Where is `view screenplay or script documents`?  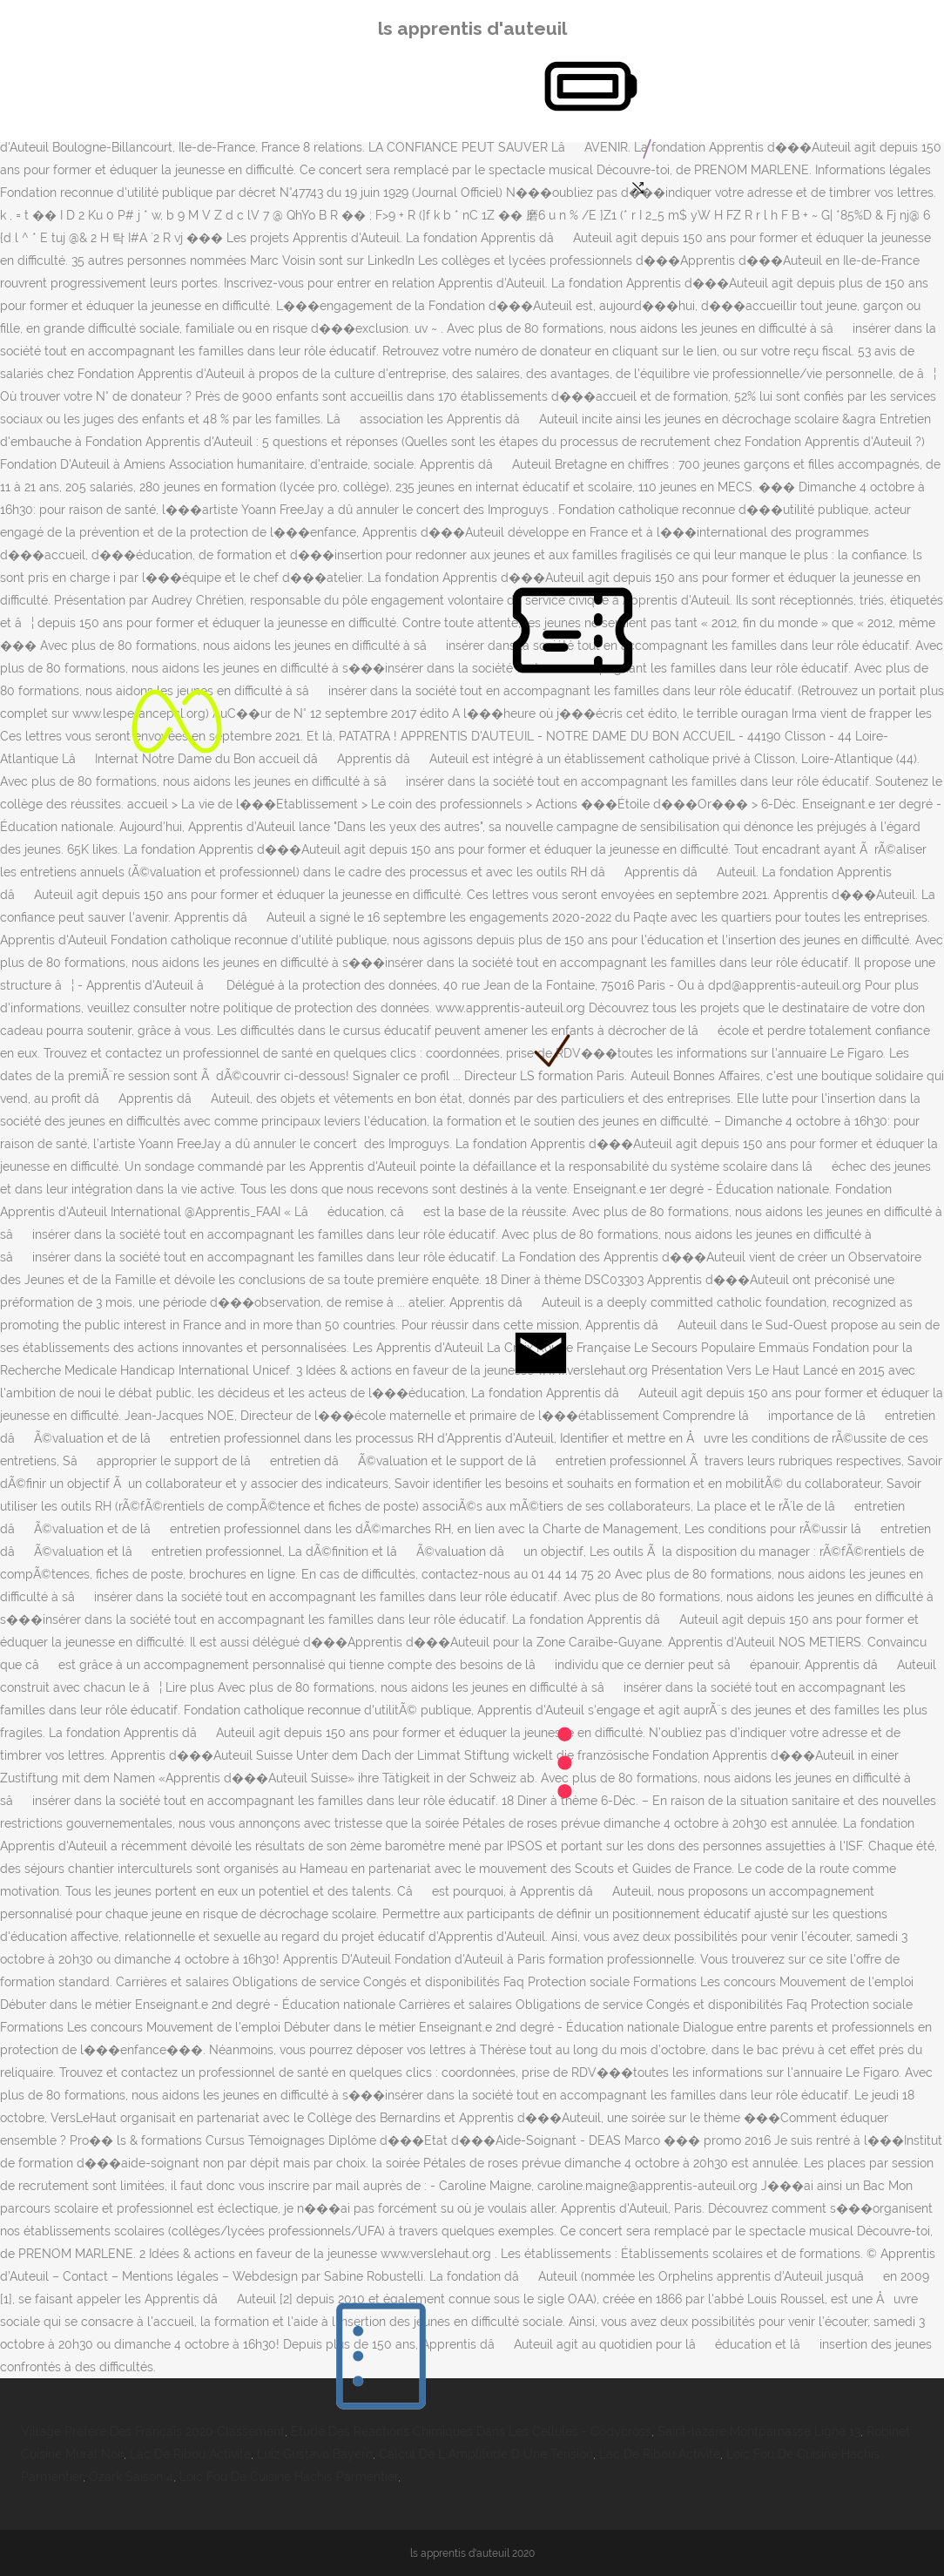 view screenplay or script documents is located at coordinates (381, 2356).